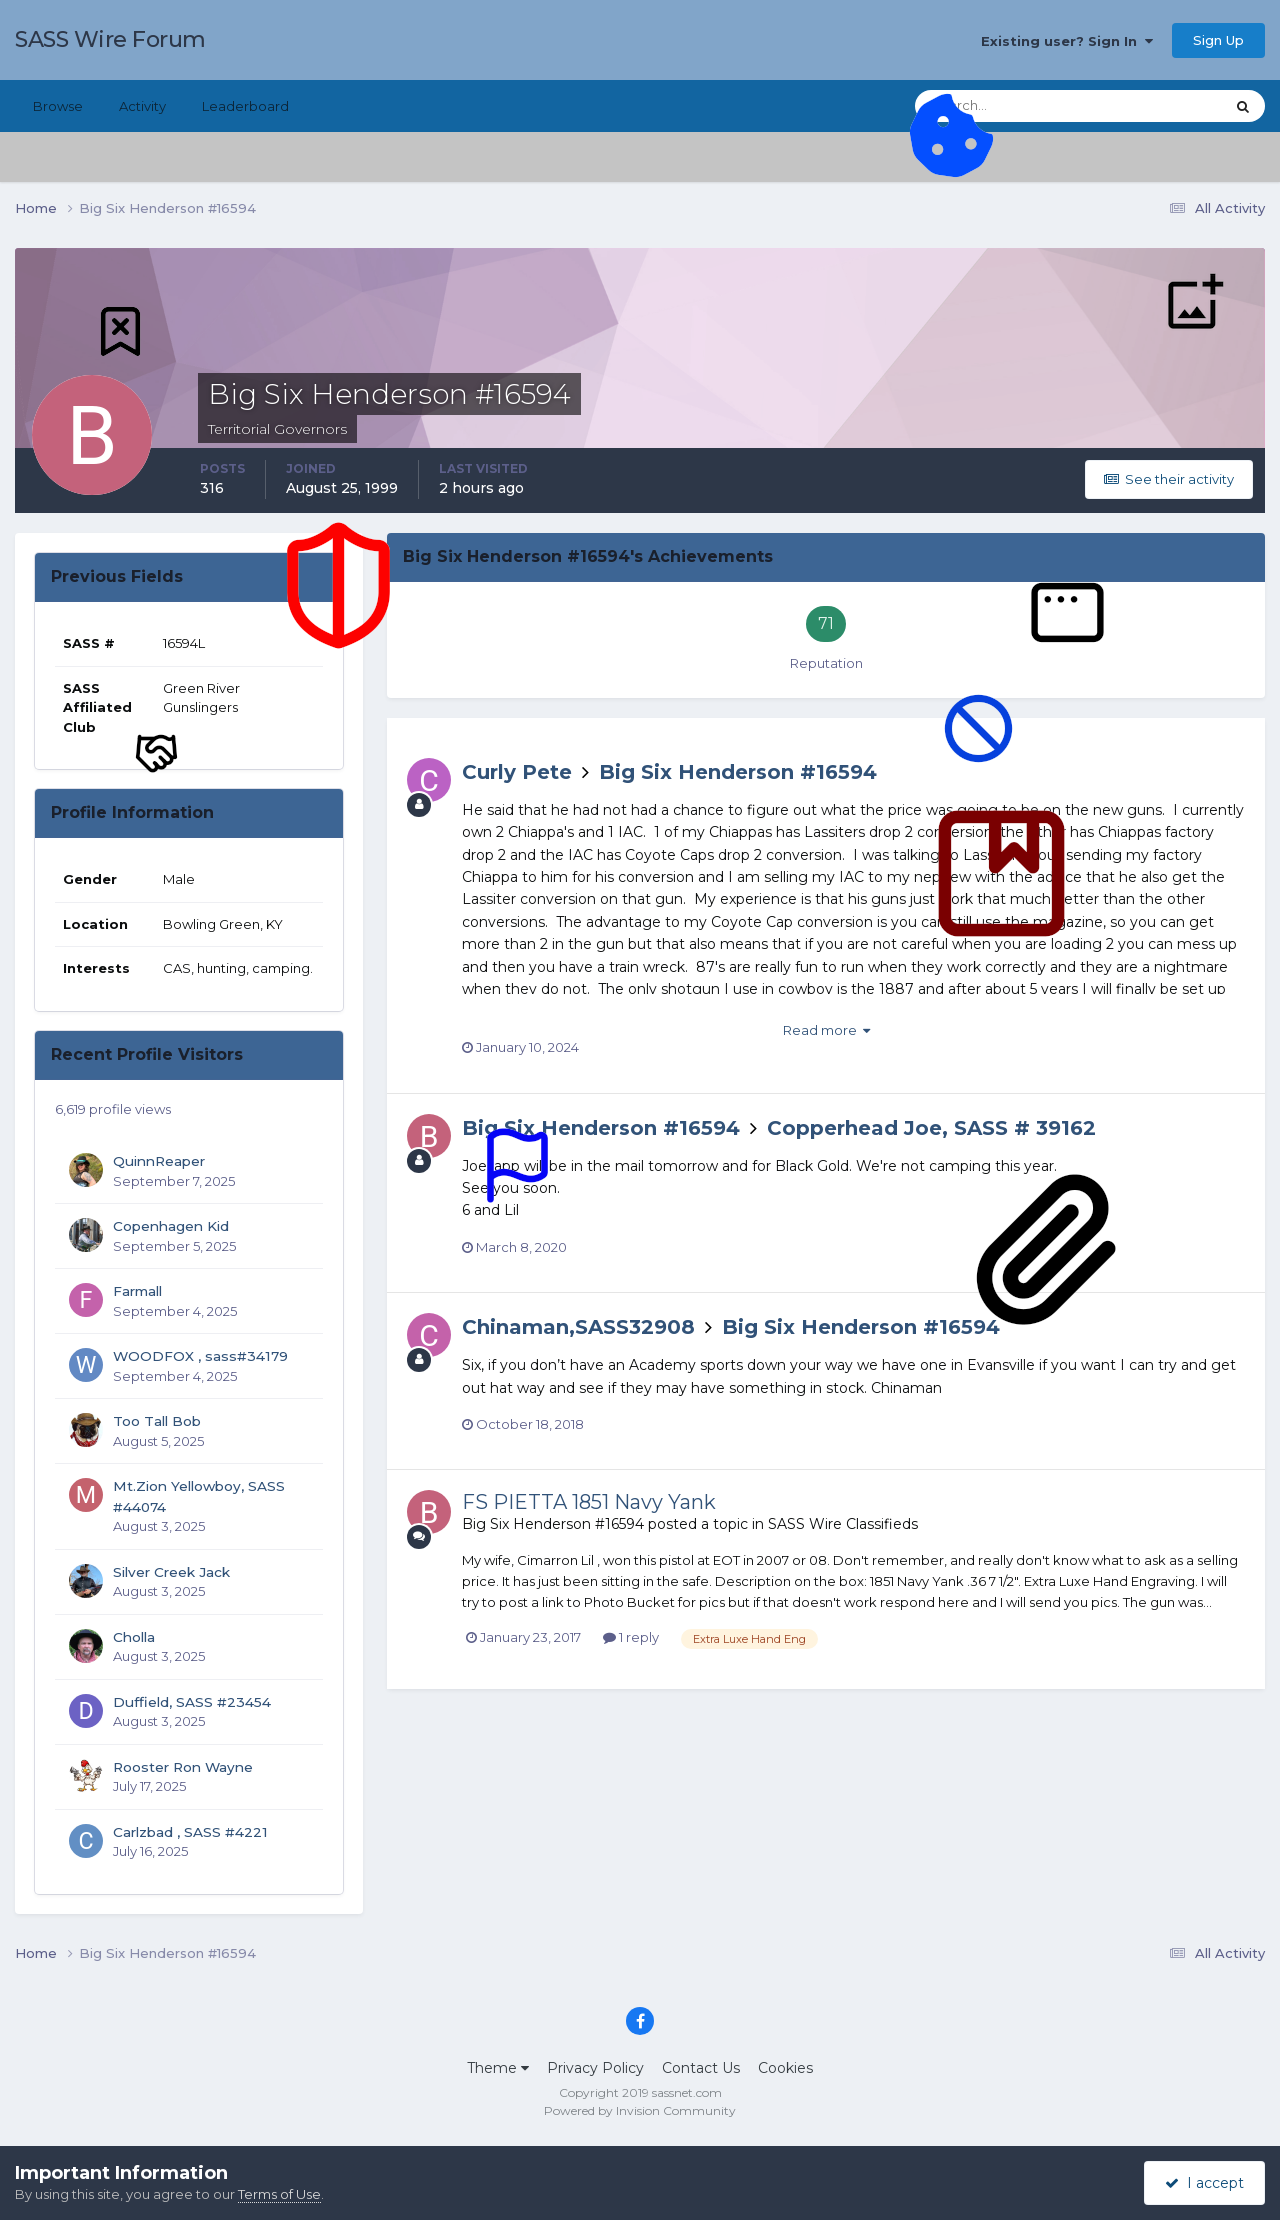 The height and width of the screenshot is (2220, 1280). I want to click on flag or bookmark an item for follow-up, so click(517, 1165).